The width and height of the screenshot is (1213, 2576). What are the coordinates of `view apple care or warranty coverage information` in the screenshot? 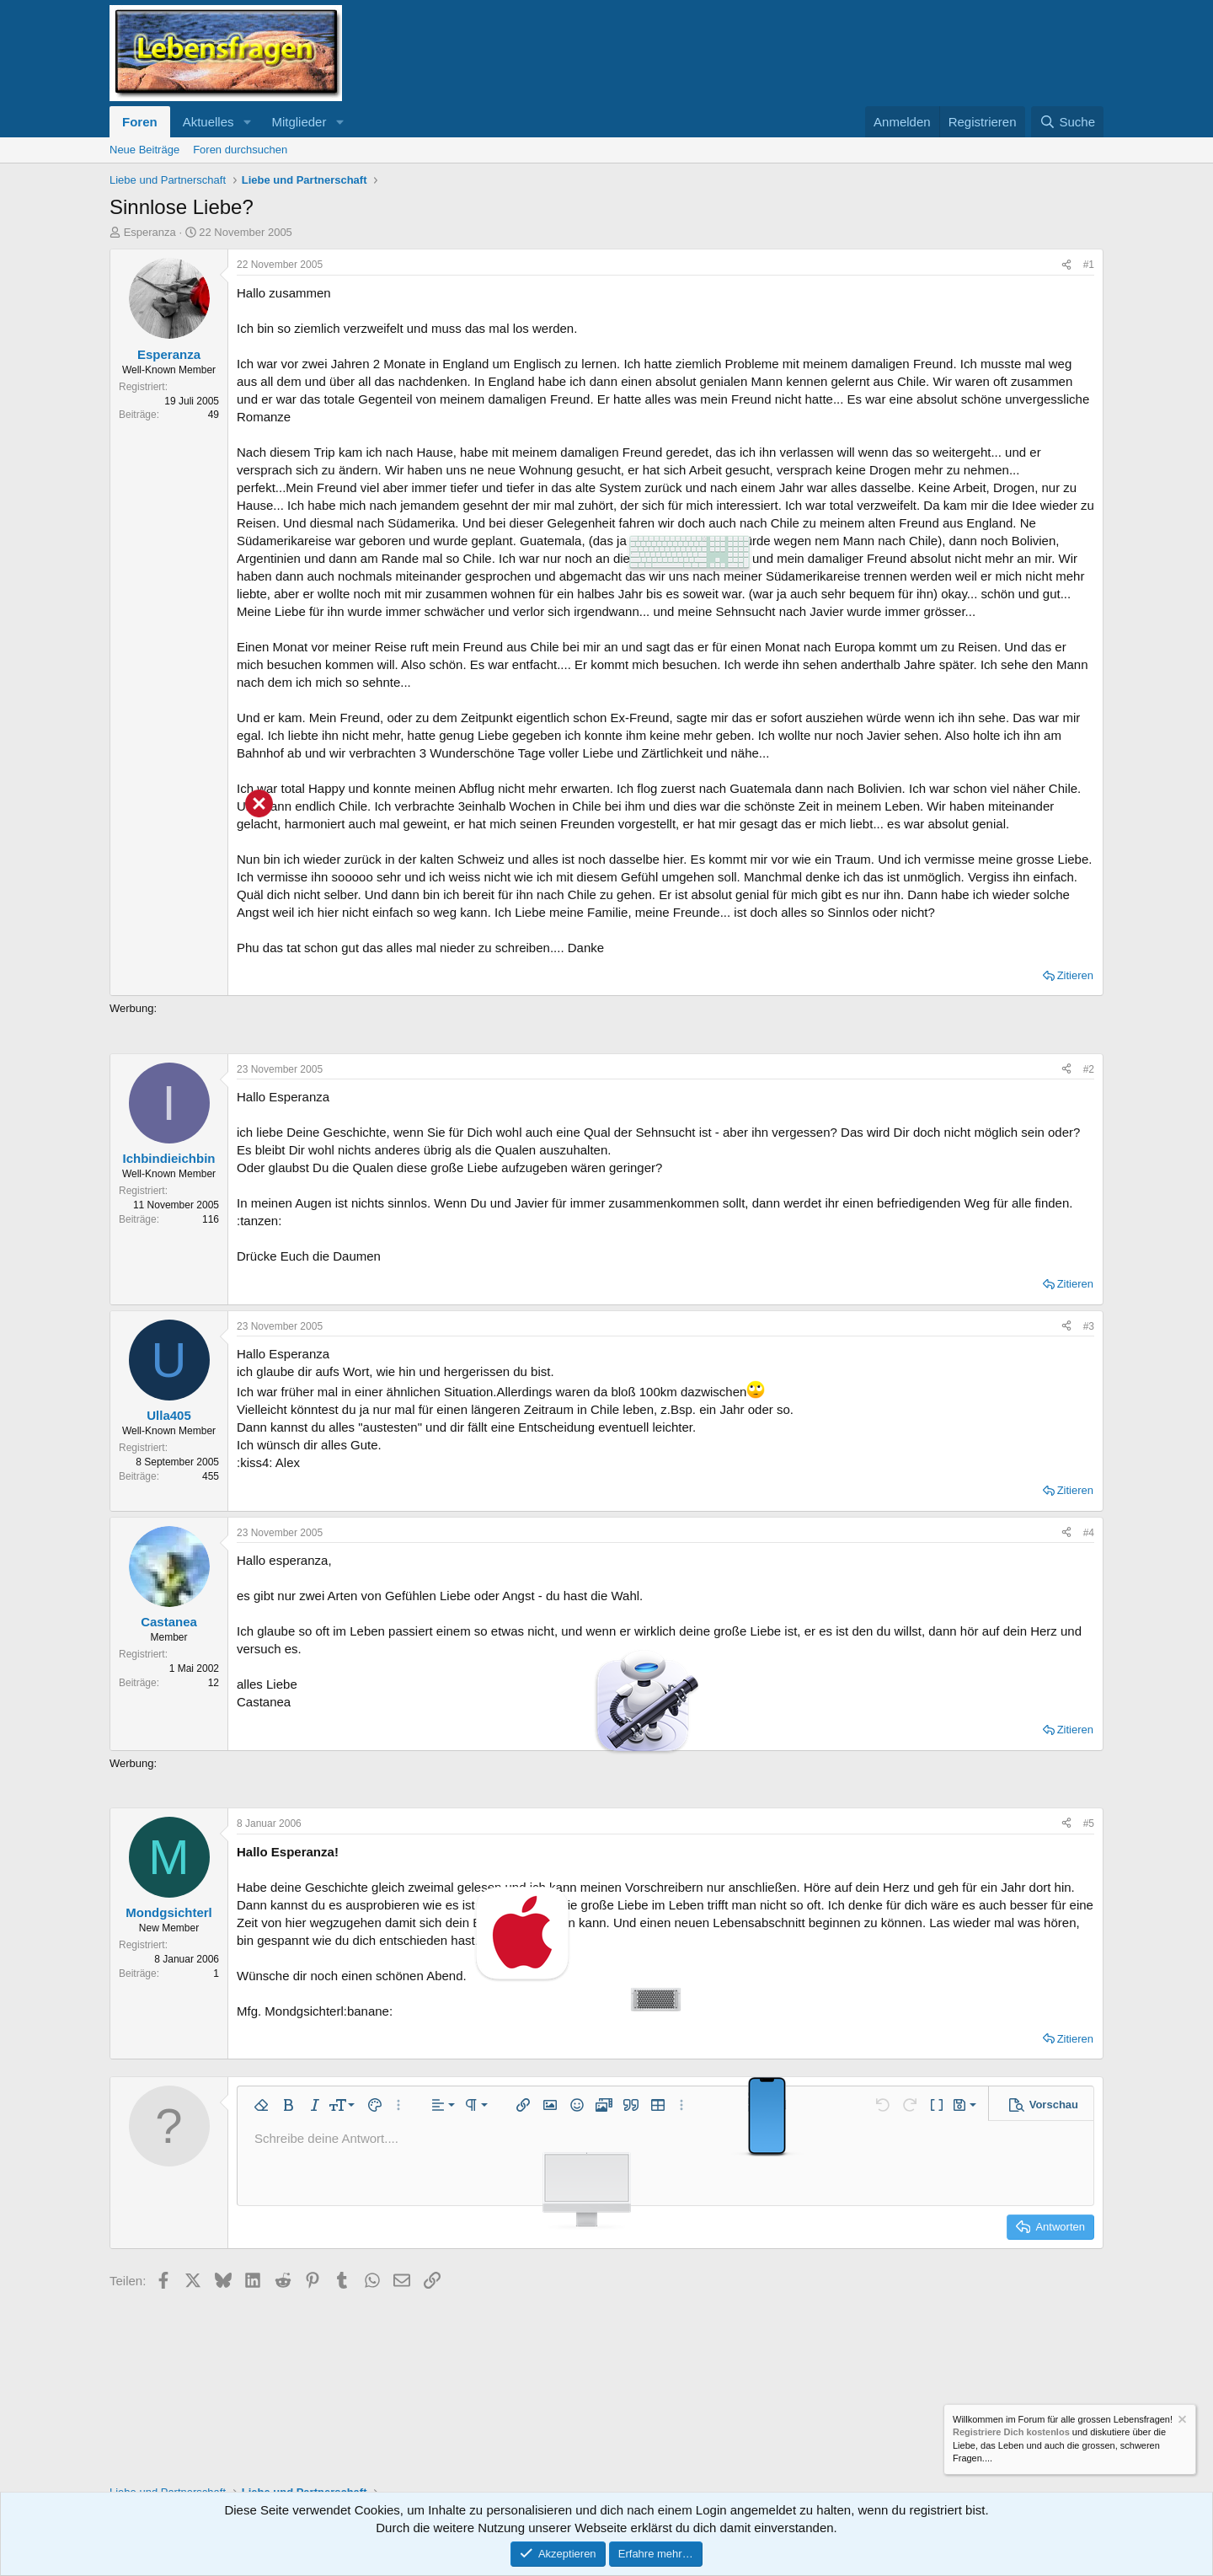 It's located at (522, 1933).